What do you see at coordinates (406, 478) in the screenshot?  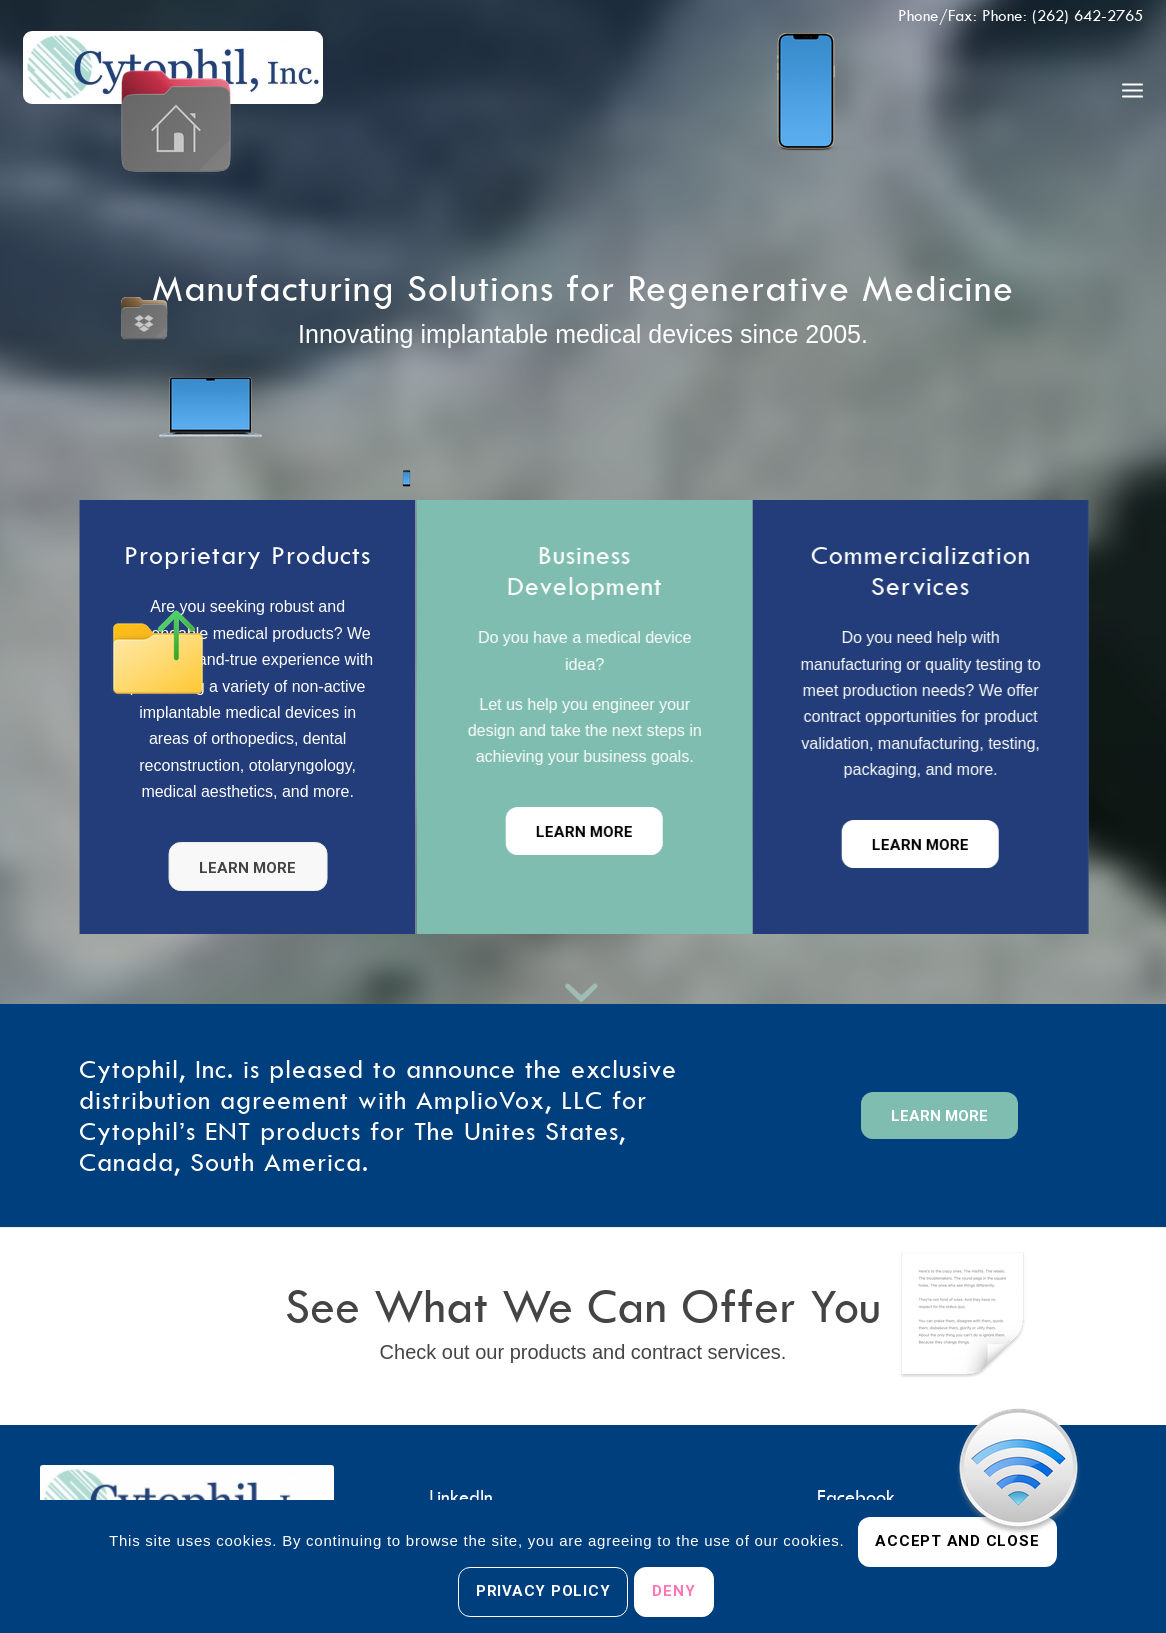 I see `indicates a connected iPhone device` at bounding box center [406, 478].